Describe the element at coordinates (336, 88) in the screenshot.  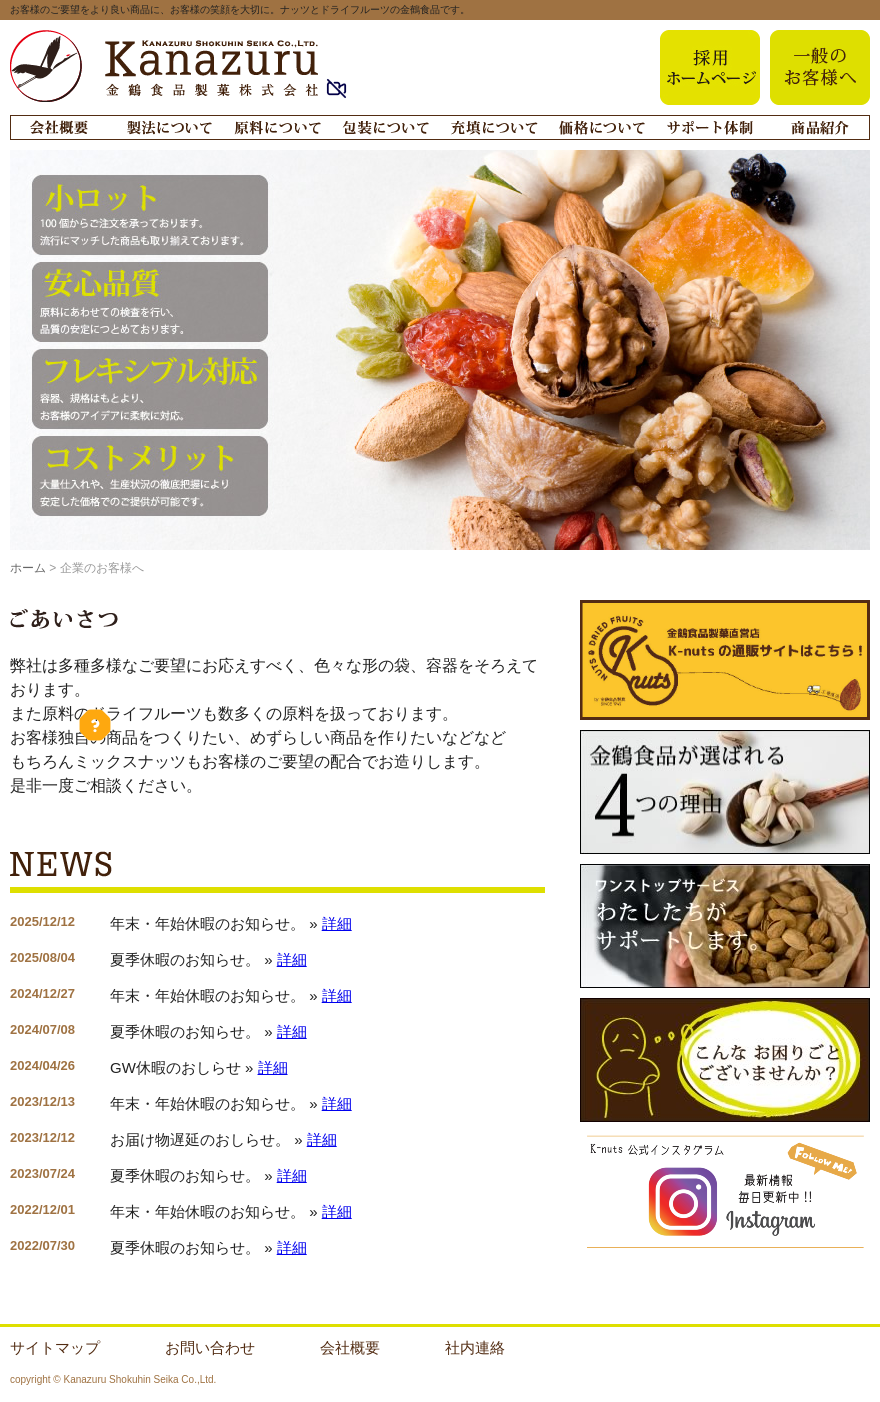
I see `turn off camera or disable video` at that location.